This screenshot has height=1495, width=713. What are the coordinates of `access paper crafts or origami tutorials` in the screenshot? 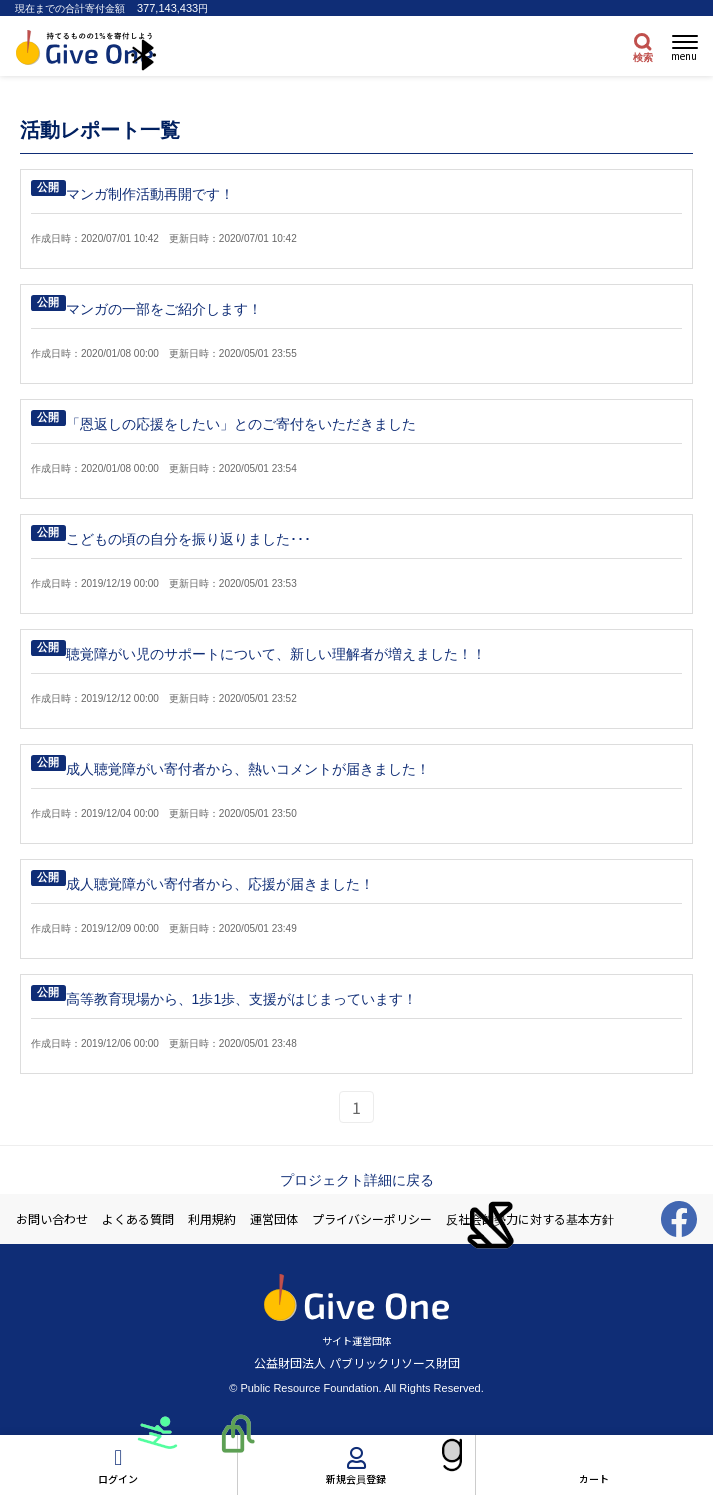 It's located at (491, 1225).